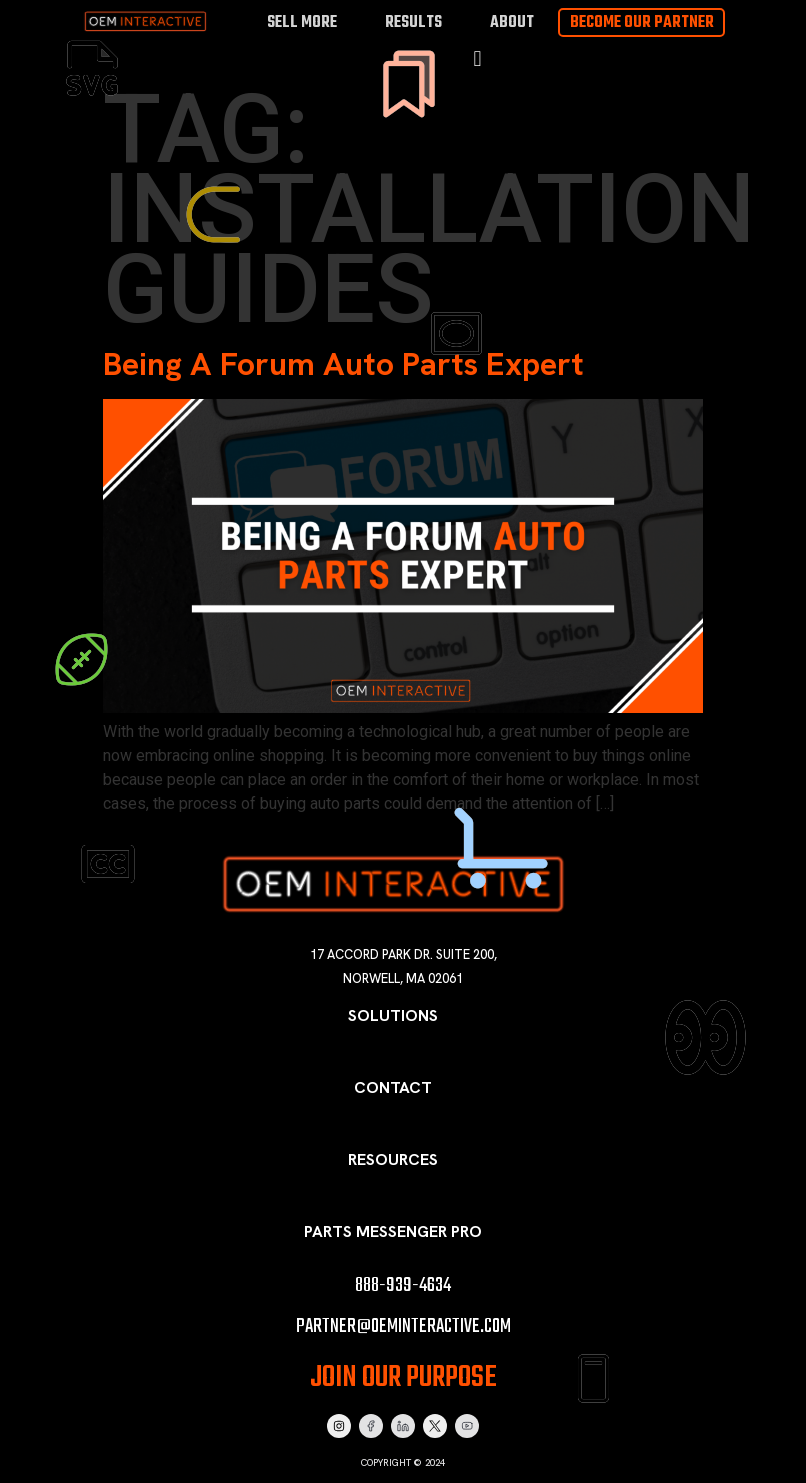 This screenshot has height=1483, width=806. What do you see at coordinates (92, 70) in the screenshot?
I see `open or view an SVG file` at bounding box center [92, 70].